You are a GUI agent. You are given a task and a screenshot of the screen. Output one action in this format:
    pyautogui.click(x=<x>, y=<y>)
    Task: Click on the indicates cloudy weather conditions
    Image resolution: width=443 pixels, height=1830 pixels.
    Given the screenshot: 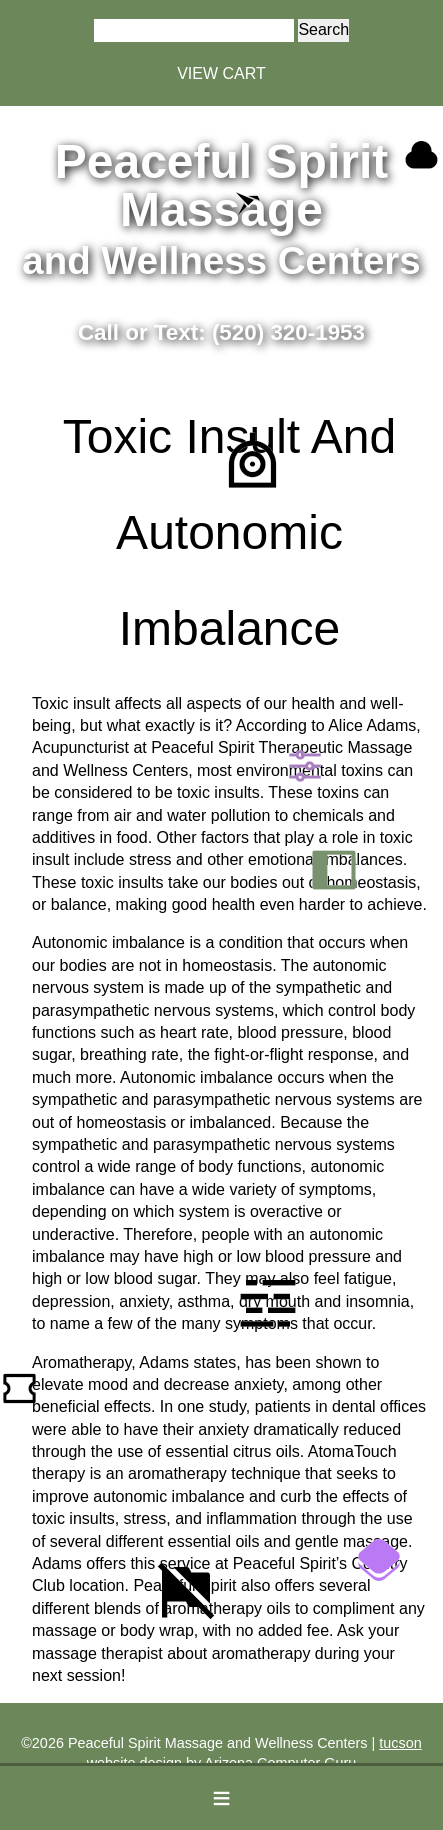 What is the action you would take?
    pyautogui.click(x=421, y=155)
    